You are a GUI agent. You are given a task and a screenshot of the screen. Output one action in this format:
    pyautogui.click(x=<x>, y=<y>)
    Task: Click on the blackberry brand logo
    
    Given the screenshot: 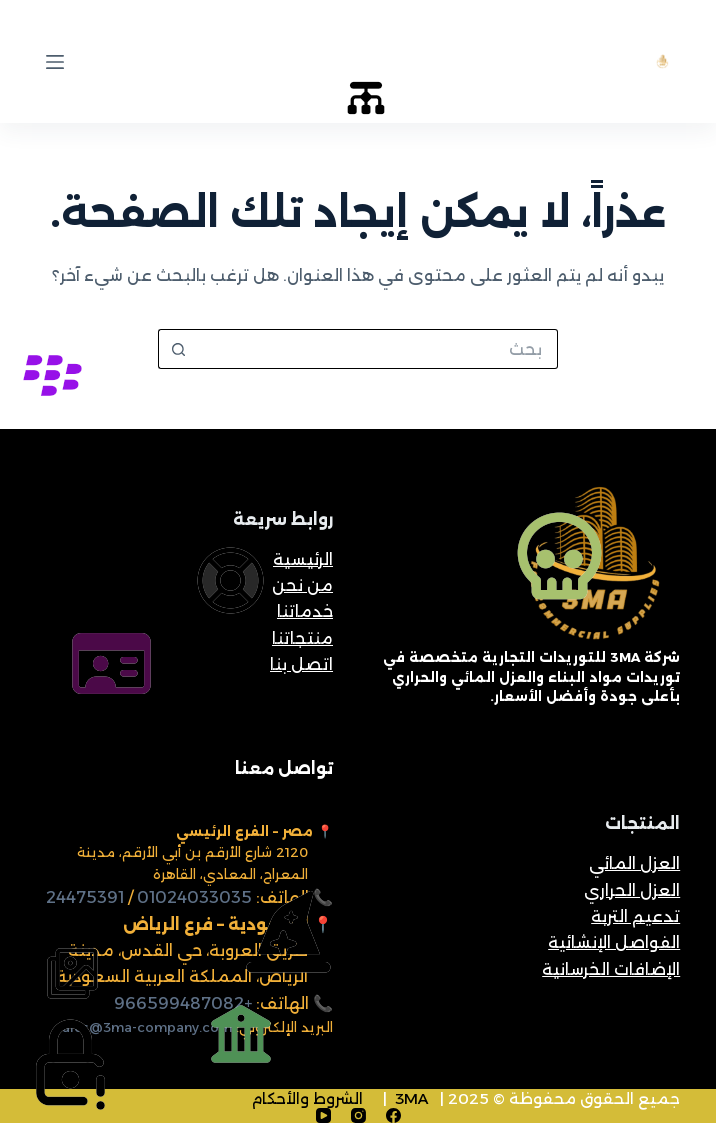 What is the action you would take?
    pyautogui.click(x=52, y=375)
    